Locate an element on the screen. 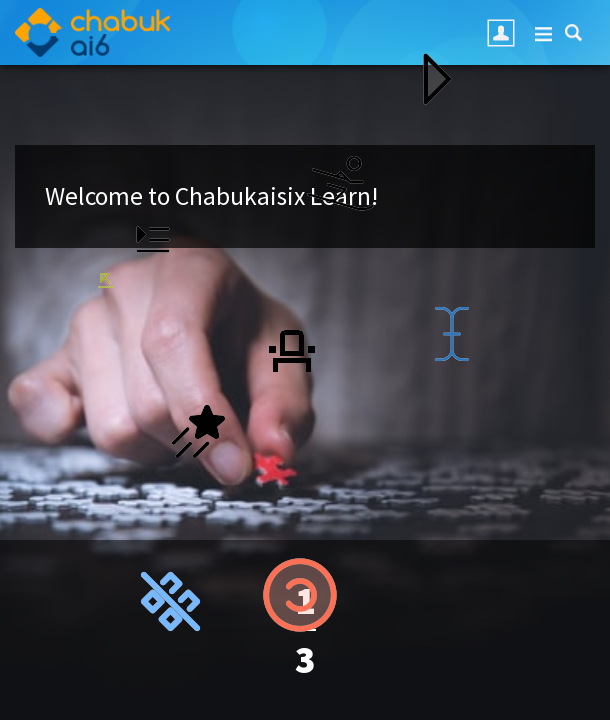  navigate to the top-left or beginning of content is located at coordinates (105, 280).